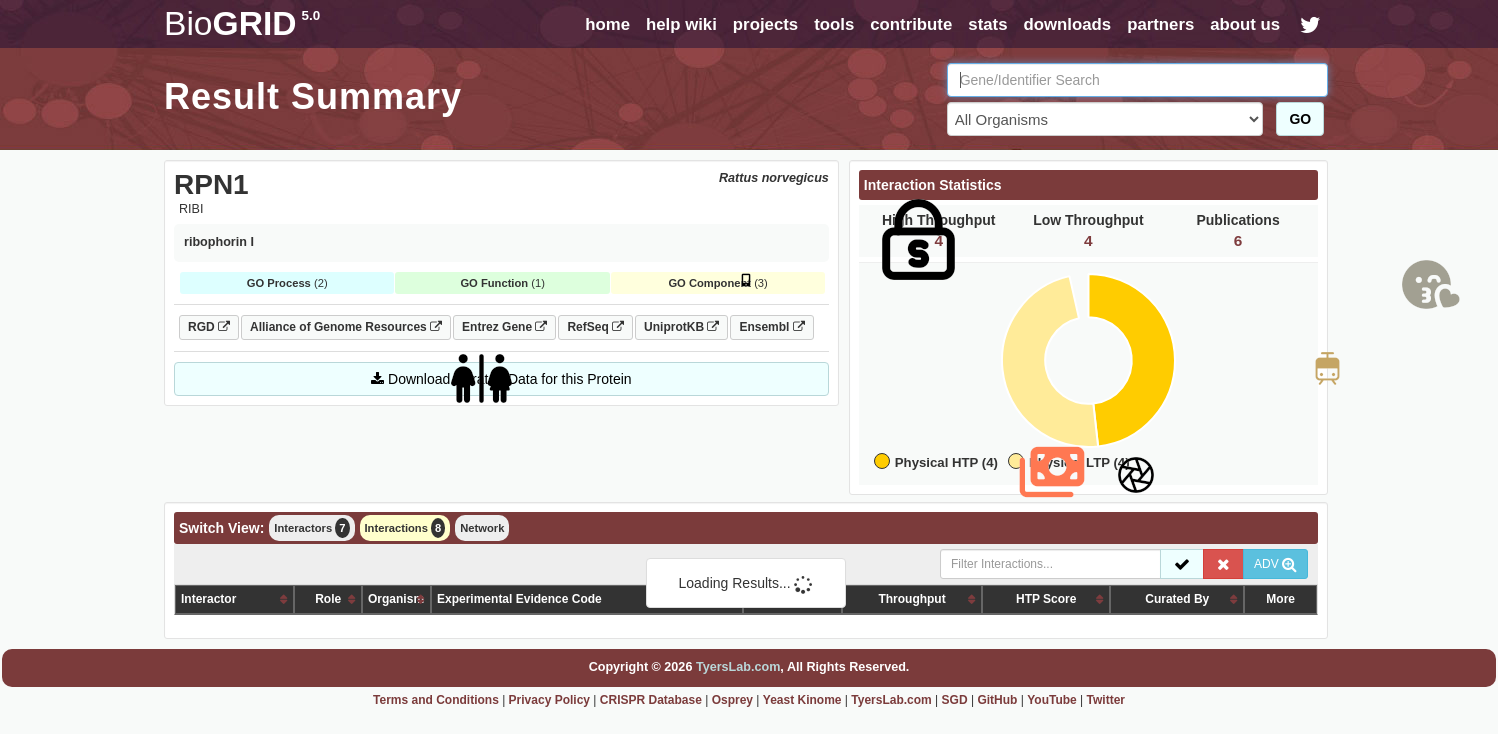 The height and width of the screenshot is (734, 1498). I want to click on adjust camera aperture settings, so click(1136, 475).